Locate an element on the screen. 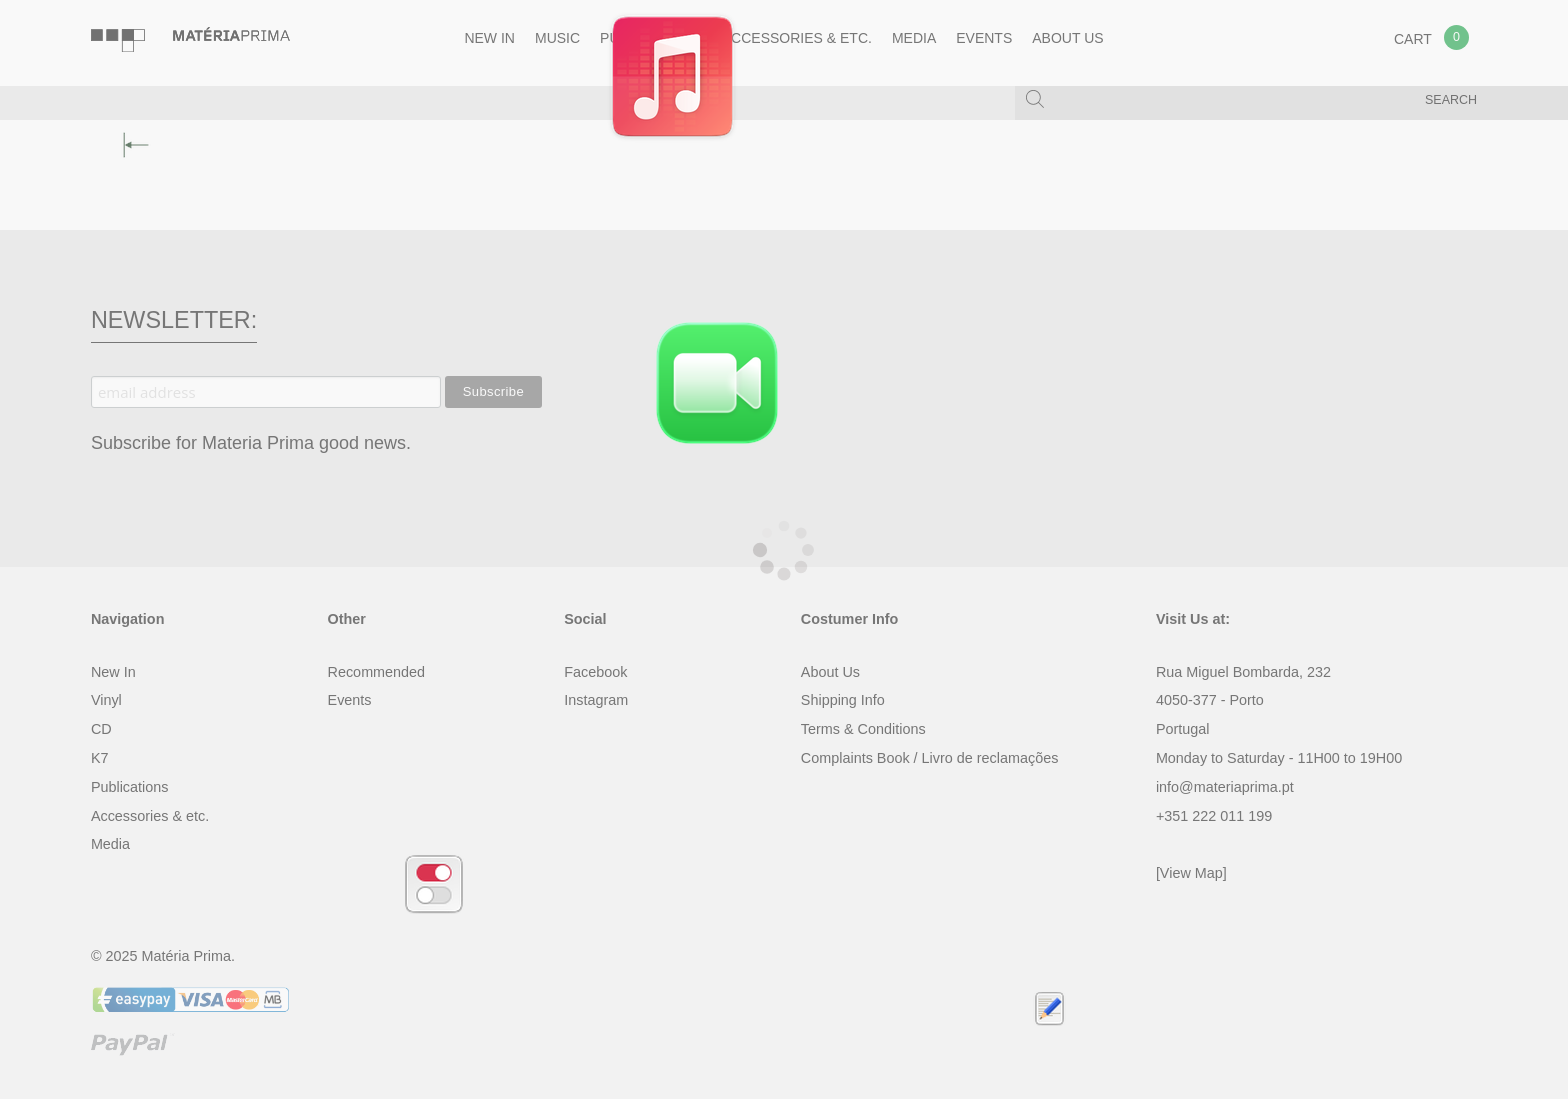 The width and height of the screenshot is (1568, 1099). open video player application is located at coordinates (717, 383).